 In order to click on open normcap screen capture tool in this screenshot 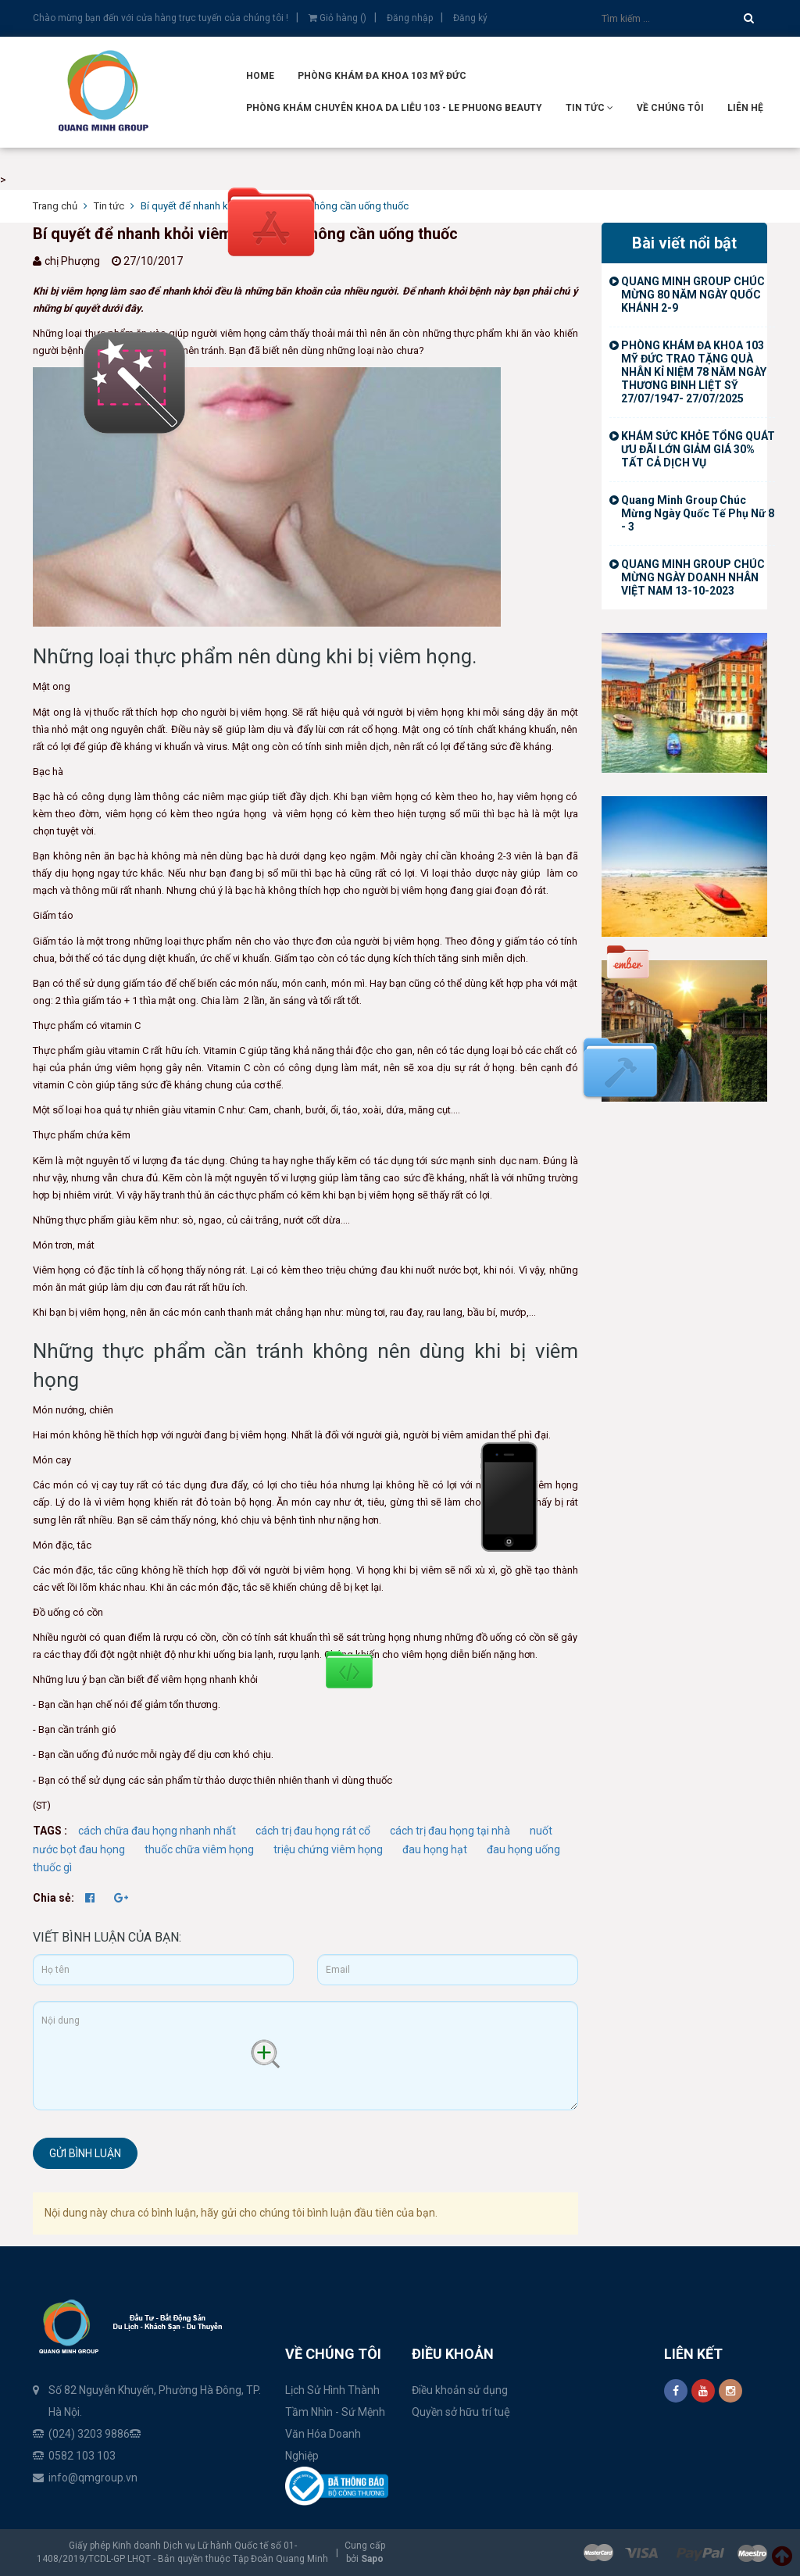, I will do `click(134, 383)`.